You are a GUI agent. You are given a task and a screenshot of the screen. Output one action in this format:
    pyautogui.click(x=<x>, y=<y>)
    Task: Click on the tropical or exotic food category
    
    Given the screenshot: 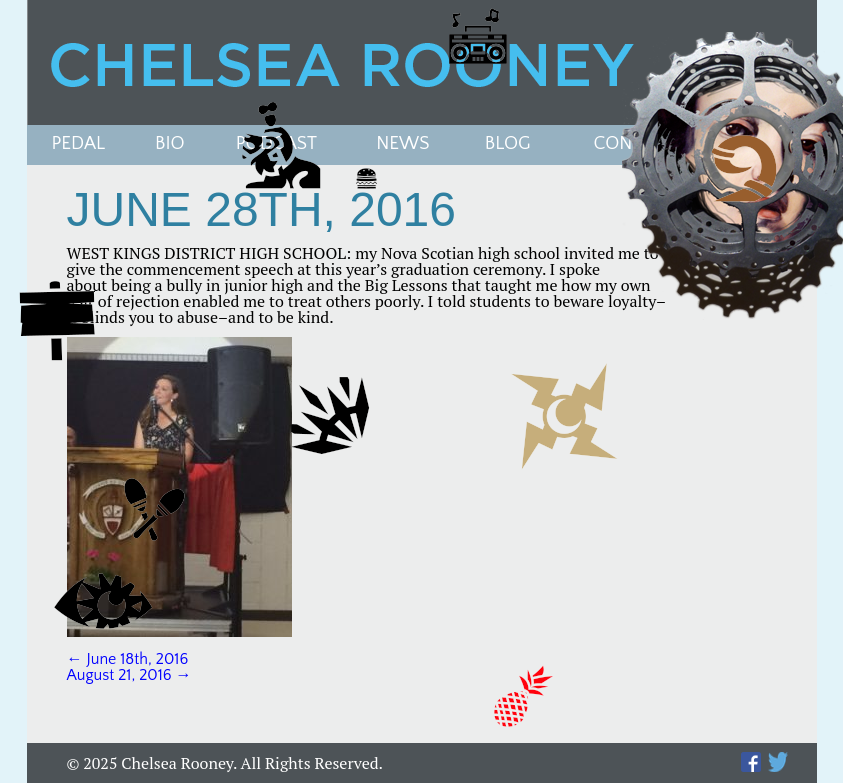 What is the action you would take?
    pyautogui.click(x=524, y=696)
    